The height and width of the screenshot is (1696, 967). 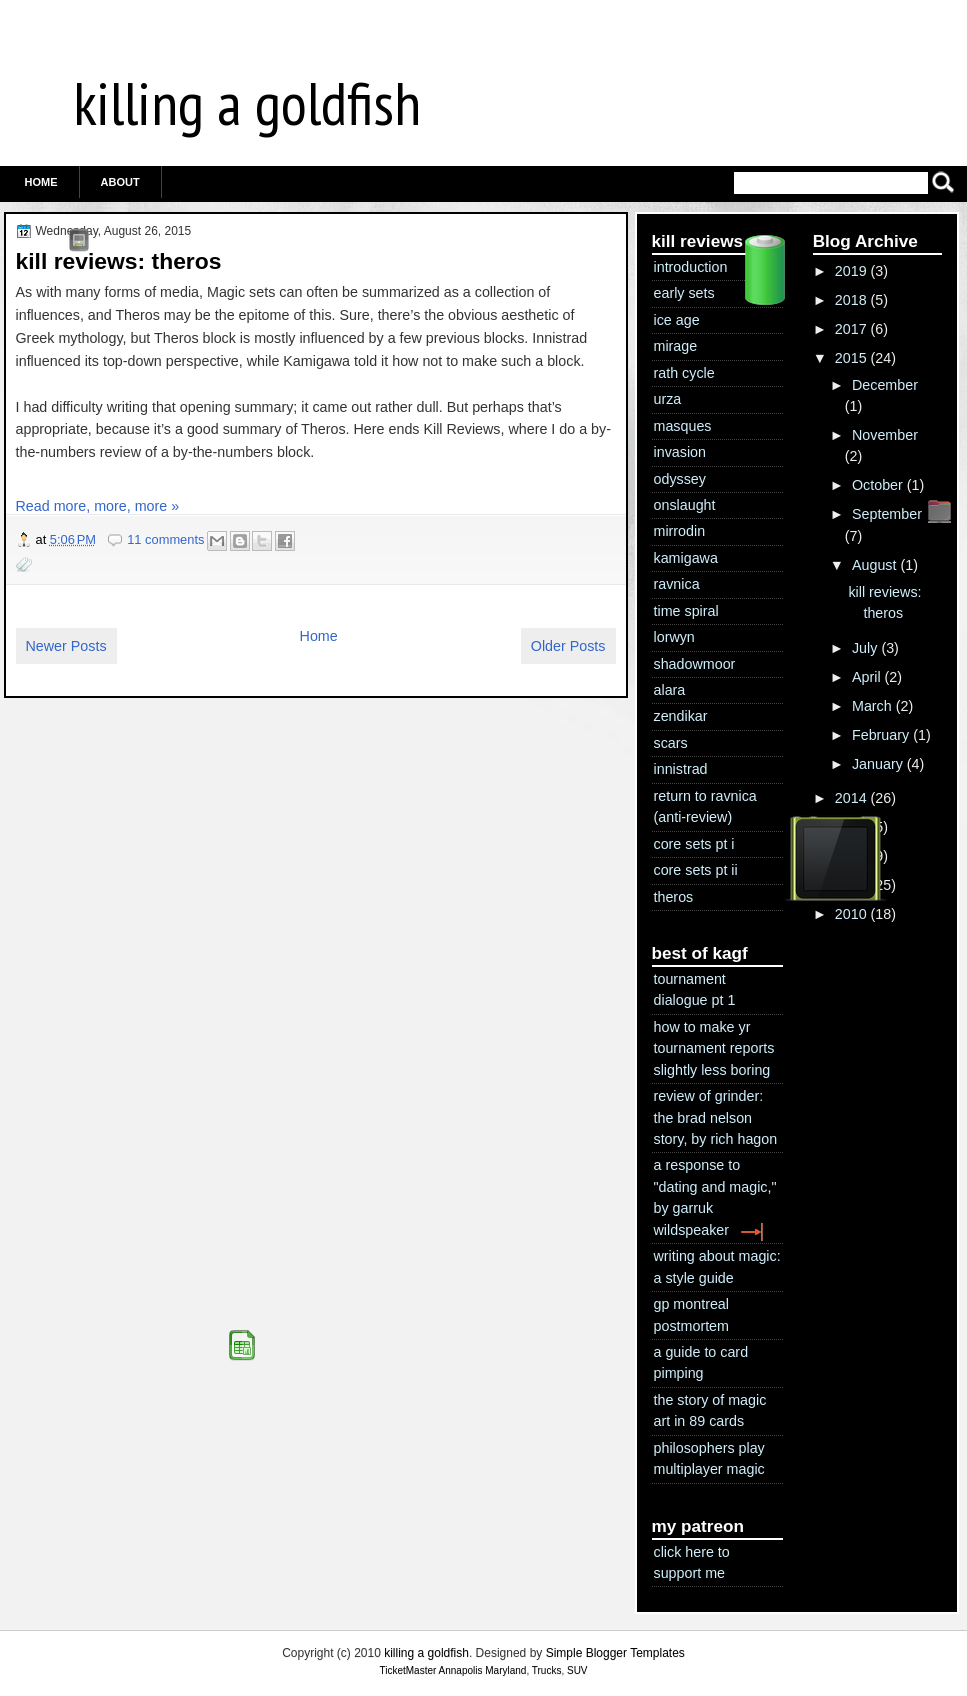 What do you see at coordinates (242, 1345) in the screenshot?
I see `a libreoffice calc spreadsheet file` at bounding box center [242, 1345].